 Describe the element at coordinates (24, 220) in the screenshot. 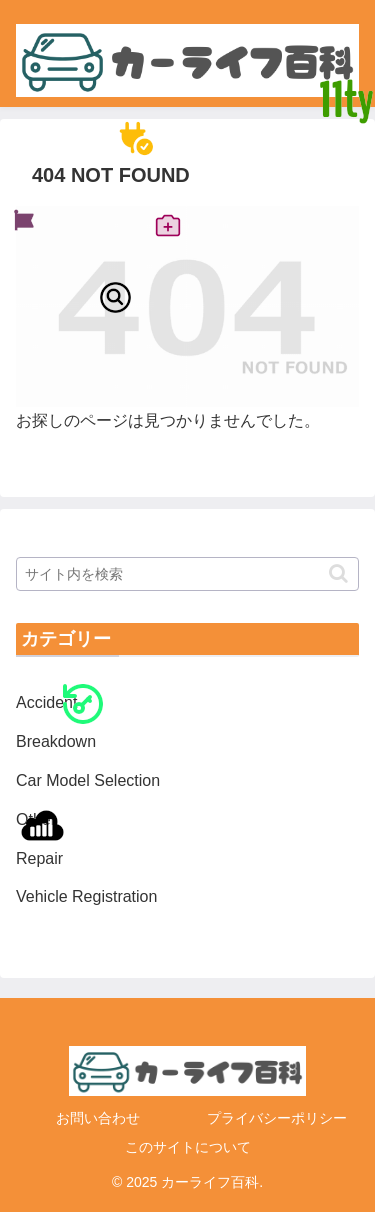

I see `font awesome brand logo` at that location.